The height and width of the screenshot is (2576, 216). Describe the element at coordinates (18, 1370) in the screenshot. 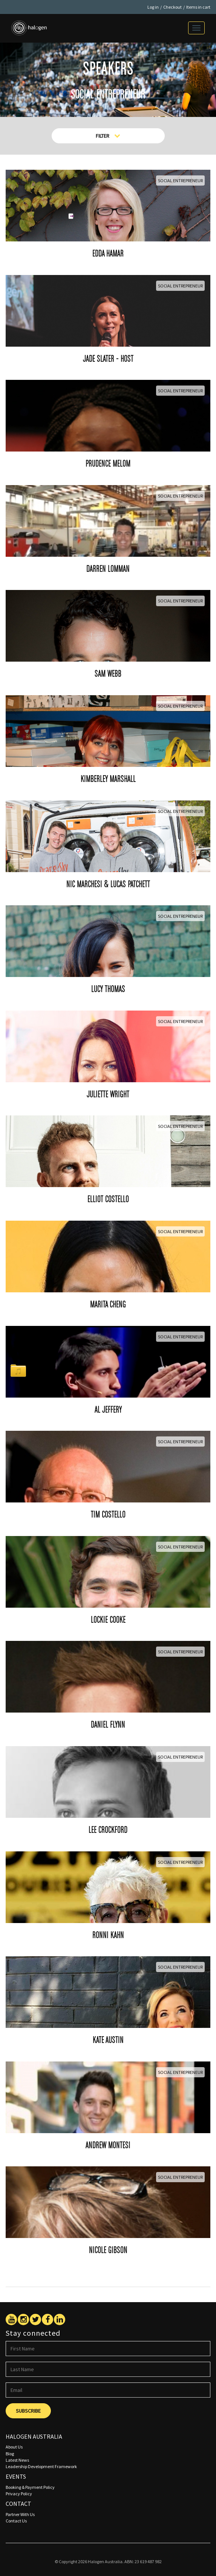

I see `open your music files folder` at that location.